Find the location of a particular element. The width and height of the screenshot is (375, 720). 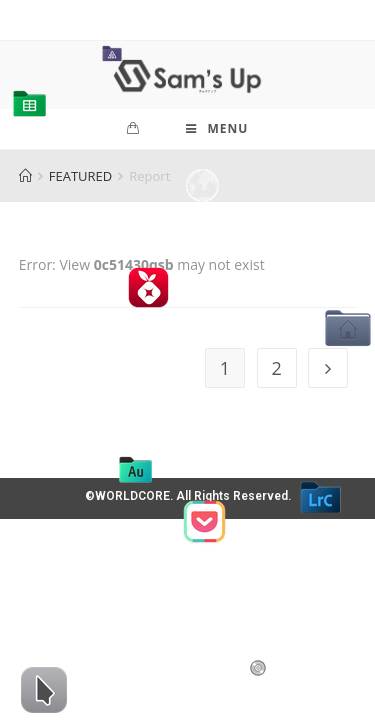

open cursor preferences settings is located at coordinates (44, 690).